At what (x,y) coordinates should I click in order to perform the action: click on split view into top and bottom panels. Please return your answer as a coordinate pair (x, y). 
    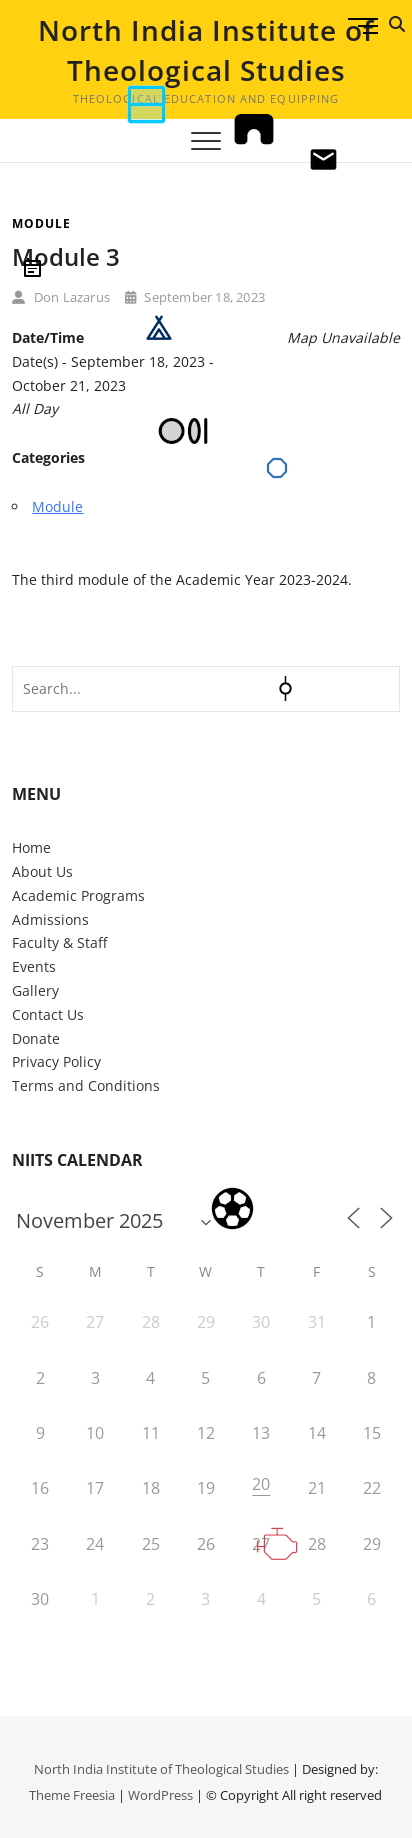
    Looking at the image, I should click on (146, 104).